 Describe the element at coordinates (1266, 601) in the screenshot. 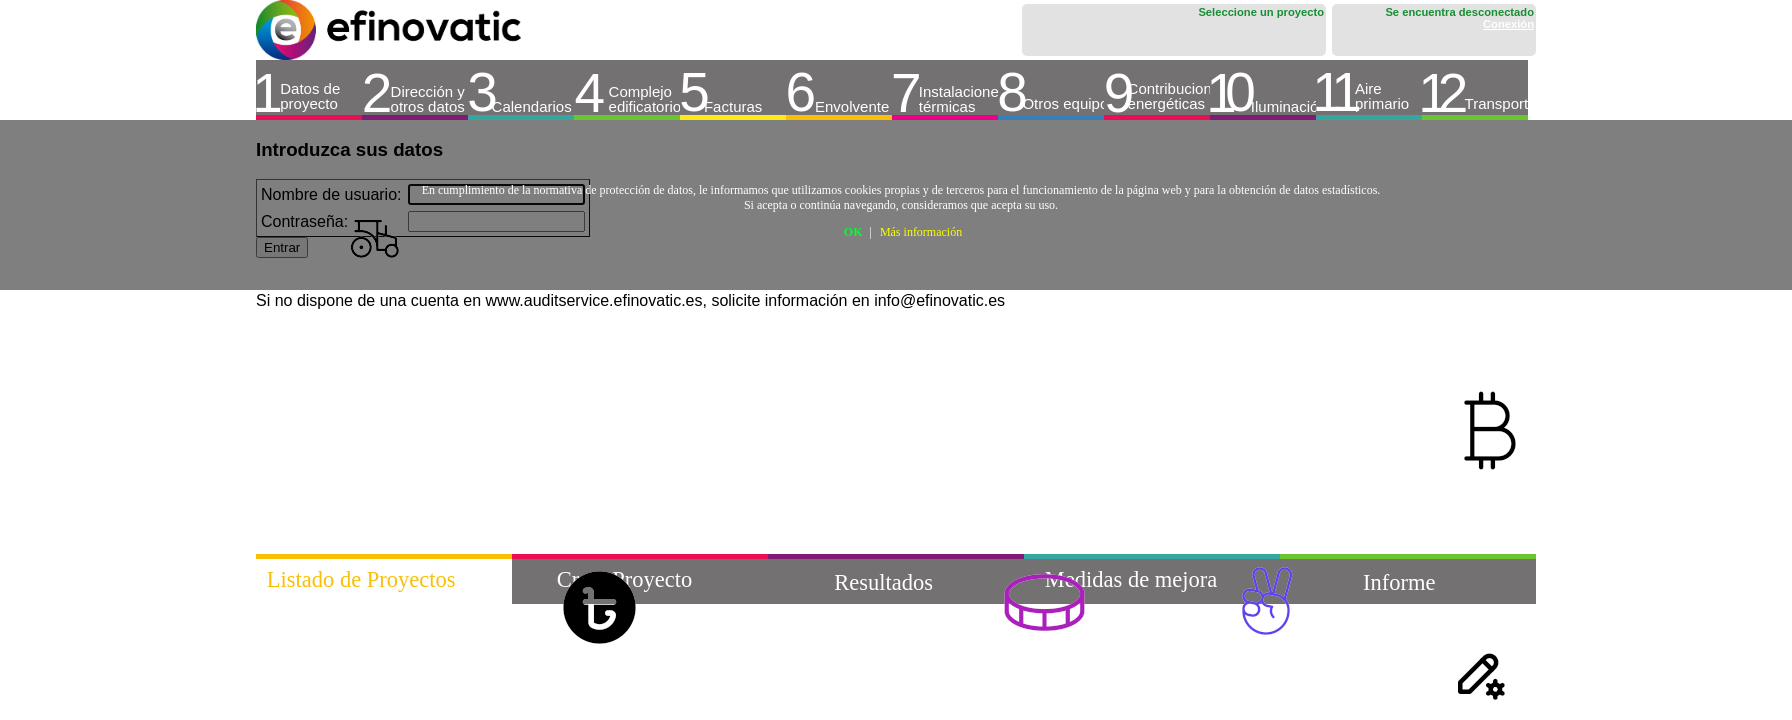

I see `send a peace sign reaction or emoji` at that location.